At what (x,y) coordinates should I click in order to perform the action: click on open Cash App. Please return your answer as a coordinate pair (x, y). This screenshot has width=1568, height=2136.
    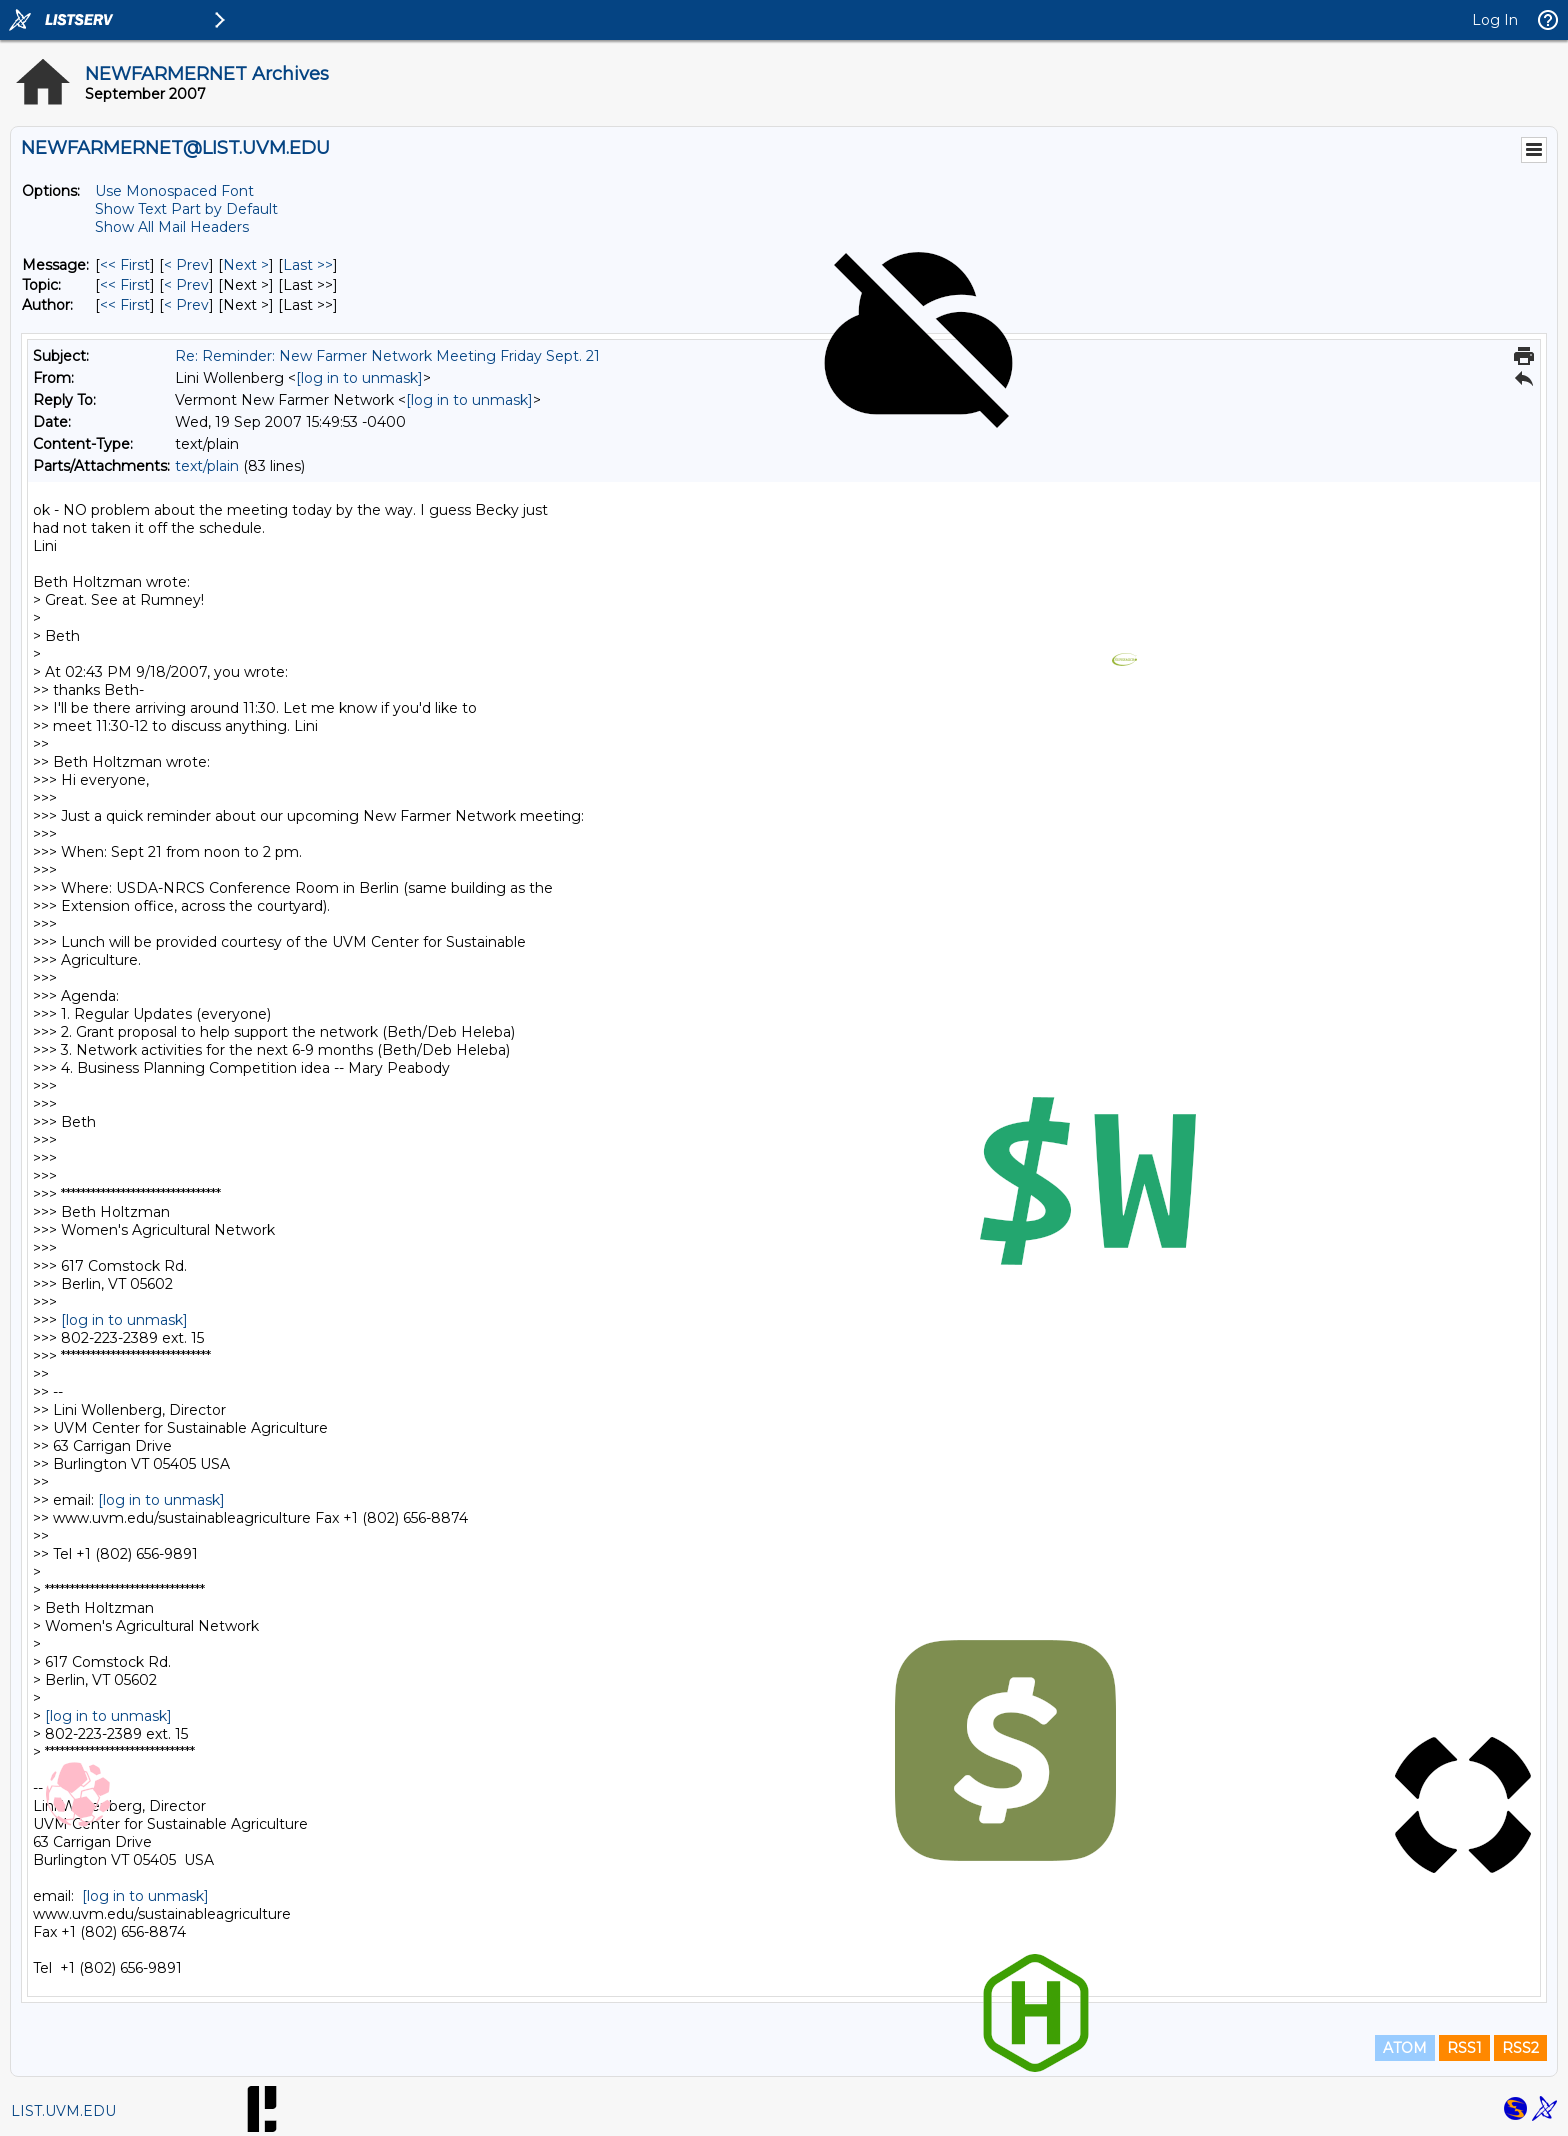
    Looking at the image, I should click on (1005, 1750).